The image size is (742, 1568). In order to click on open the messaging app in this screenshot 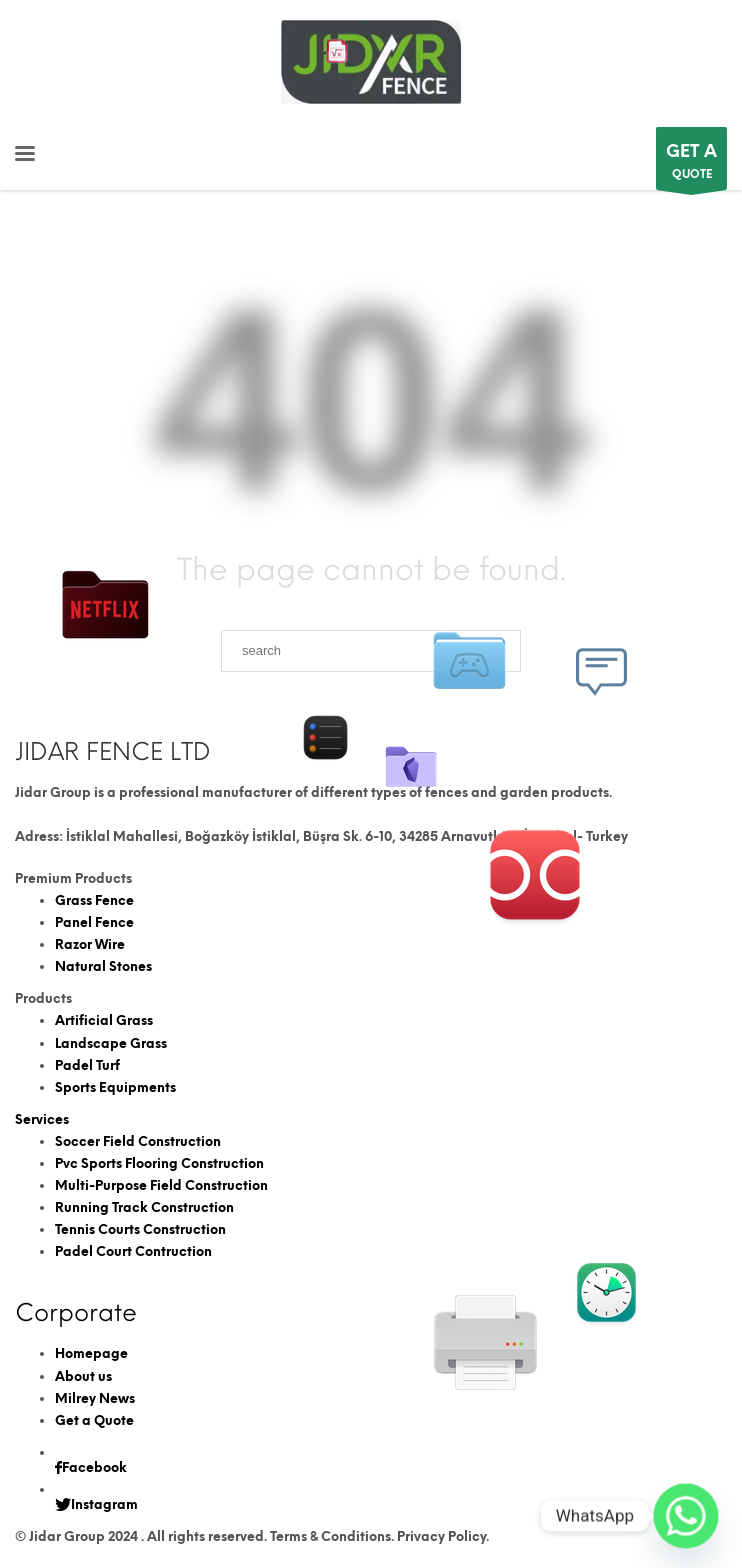, I will do `click(601, 670)`.